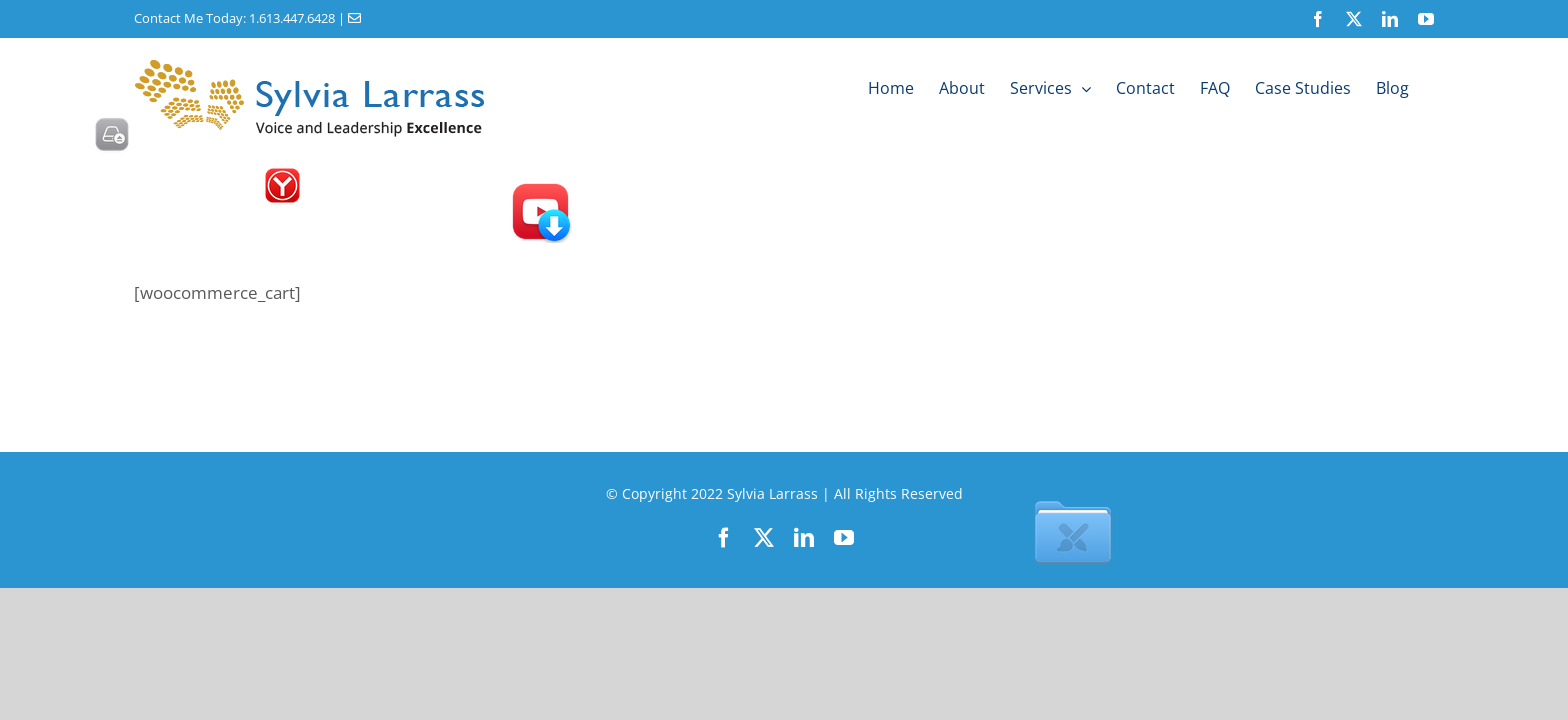  I want to click on open the Yandex app, so click(282, 185).